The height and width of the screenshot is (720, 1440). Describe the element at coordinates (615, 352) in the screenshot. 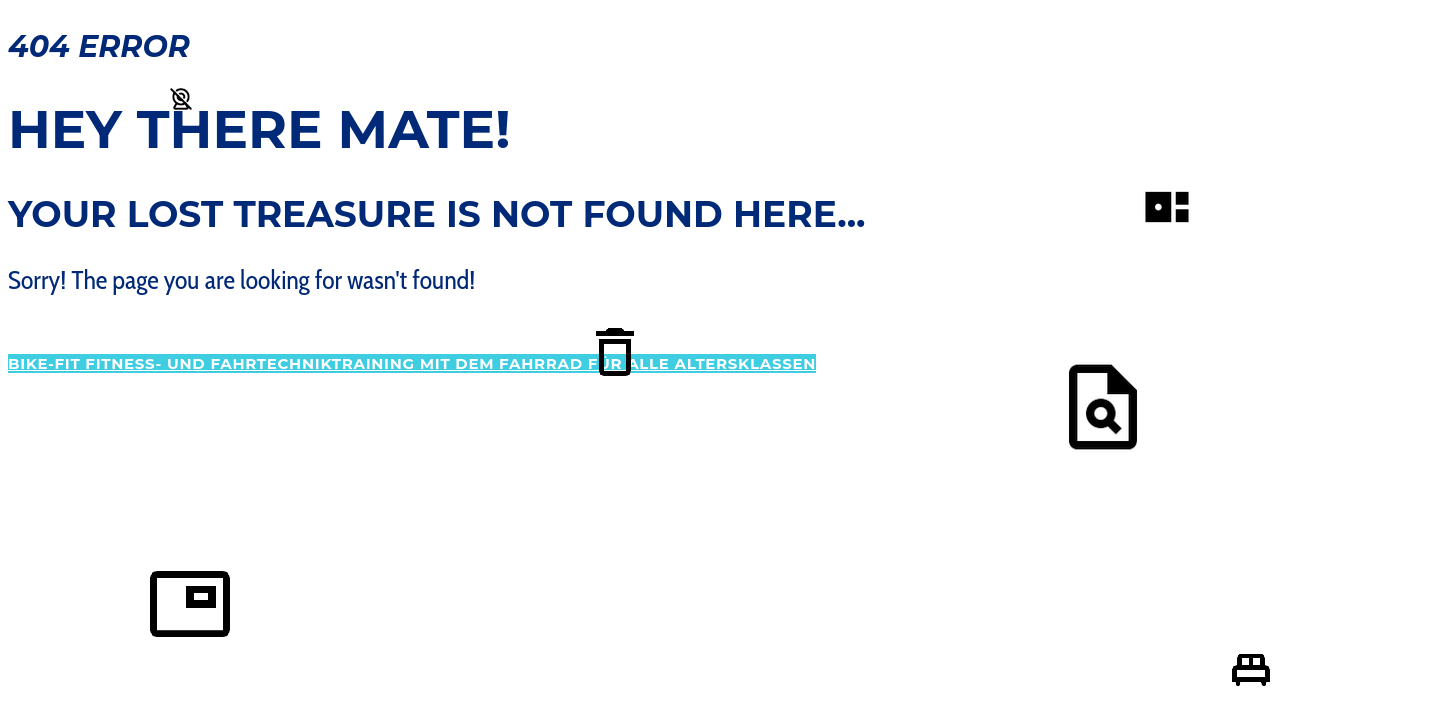

I see `delete selected item` at that location.